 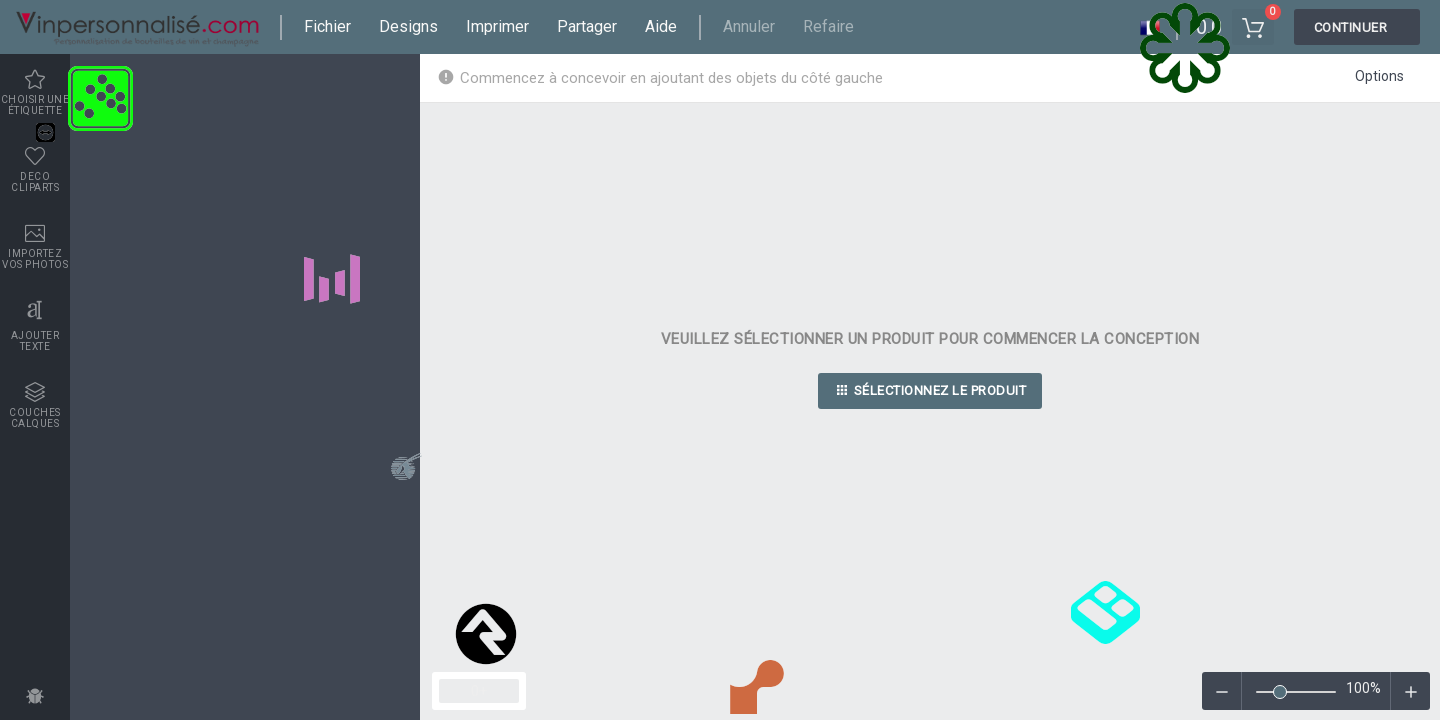 What do you see at coordinates (486, 634) in the screenshot?
I see `open Rock RMS church management app` at bounding box center [486, 634].